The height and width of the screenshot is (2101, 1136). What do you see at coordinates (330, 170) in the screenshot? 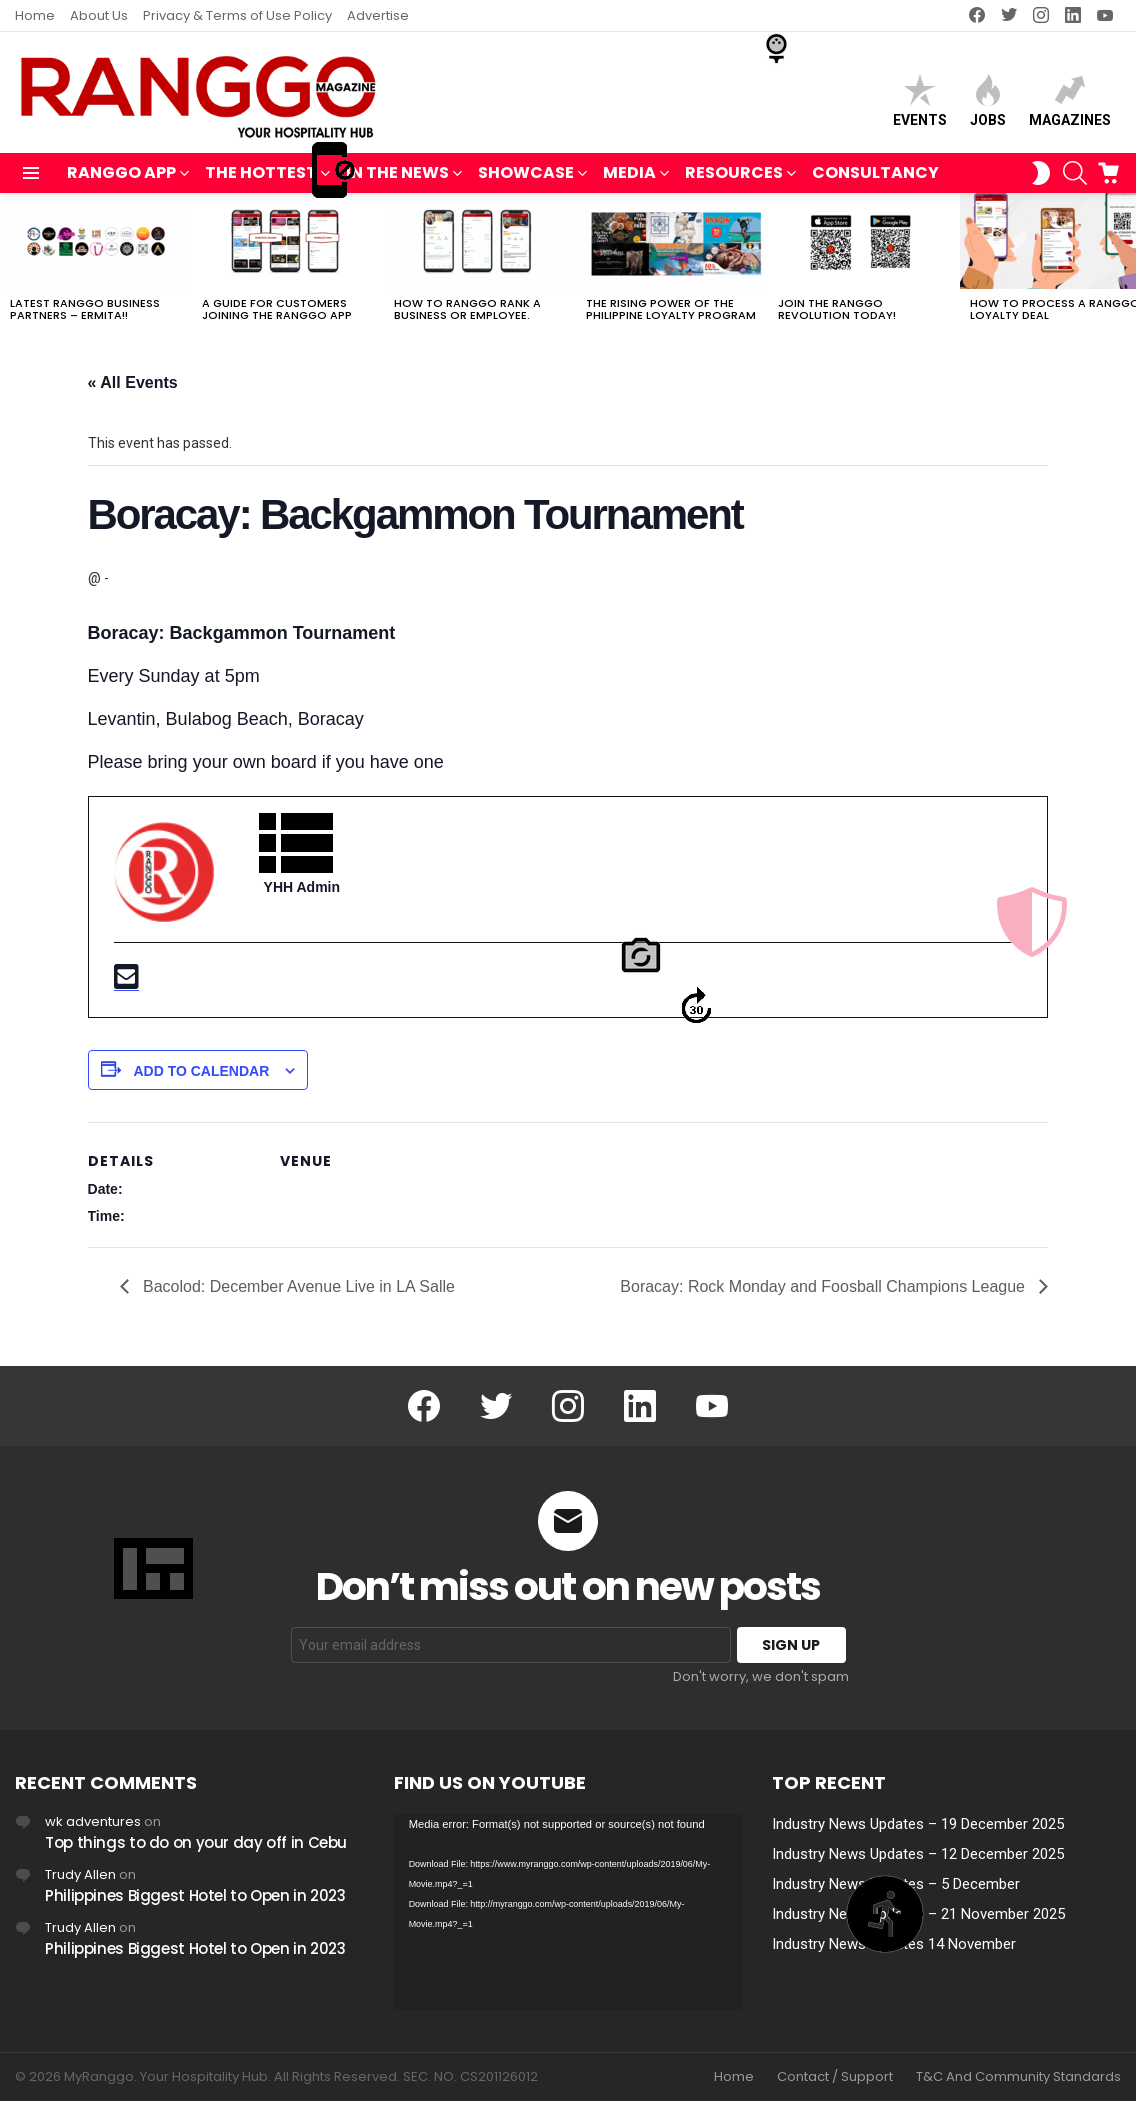
I see `block or restrict an app` at bounding box center [330, 170].